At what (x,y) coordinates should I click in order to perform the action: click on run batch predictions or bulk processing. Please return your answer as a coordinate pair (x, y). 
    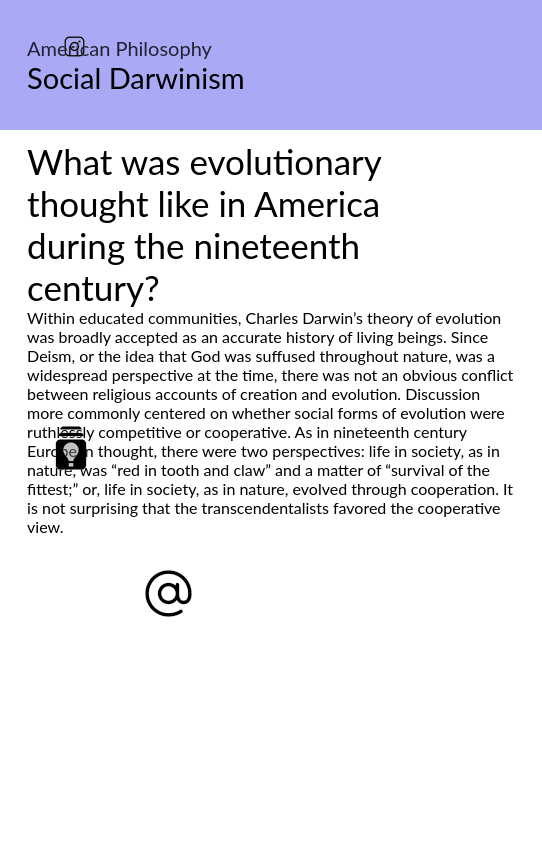
    Looking at the image, I should click on (71, 448).